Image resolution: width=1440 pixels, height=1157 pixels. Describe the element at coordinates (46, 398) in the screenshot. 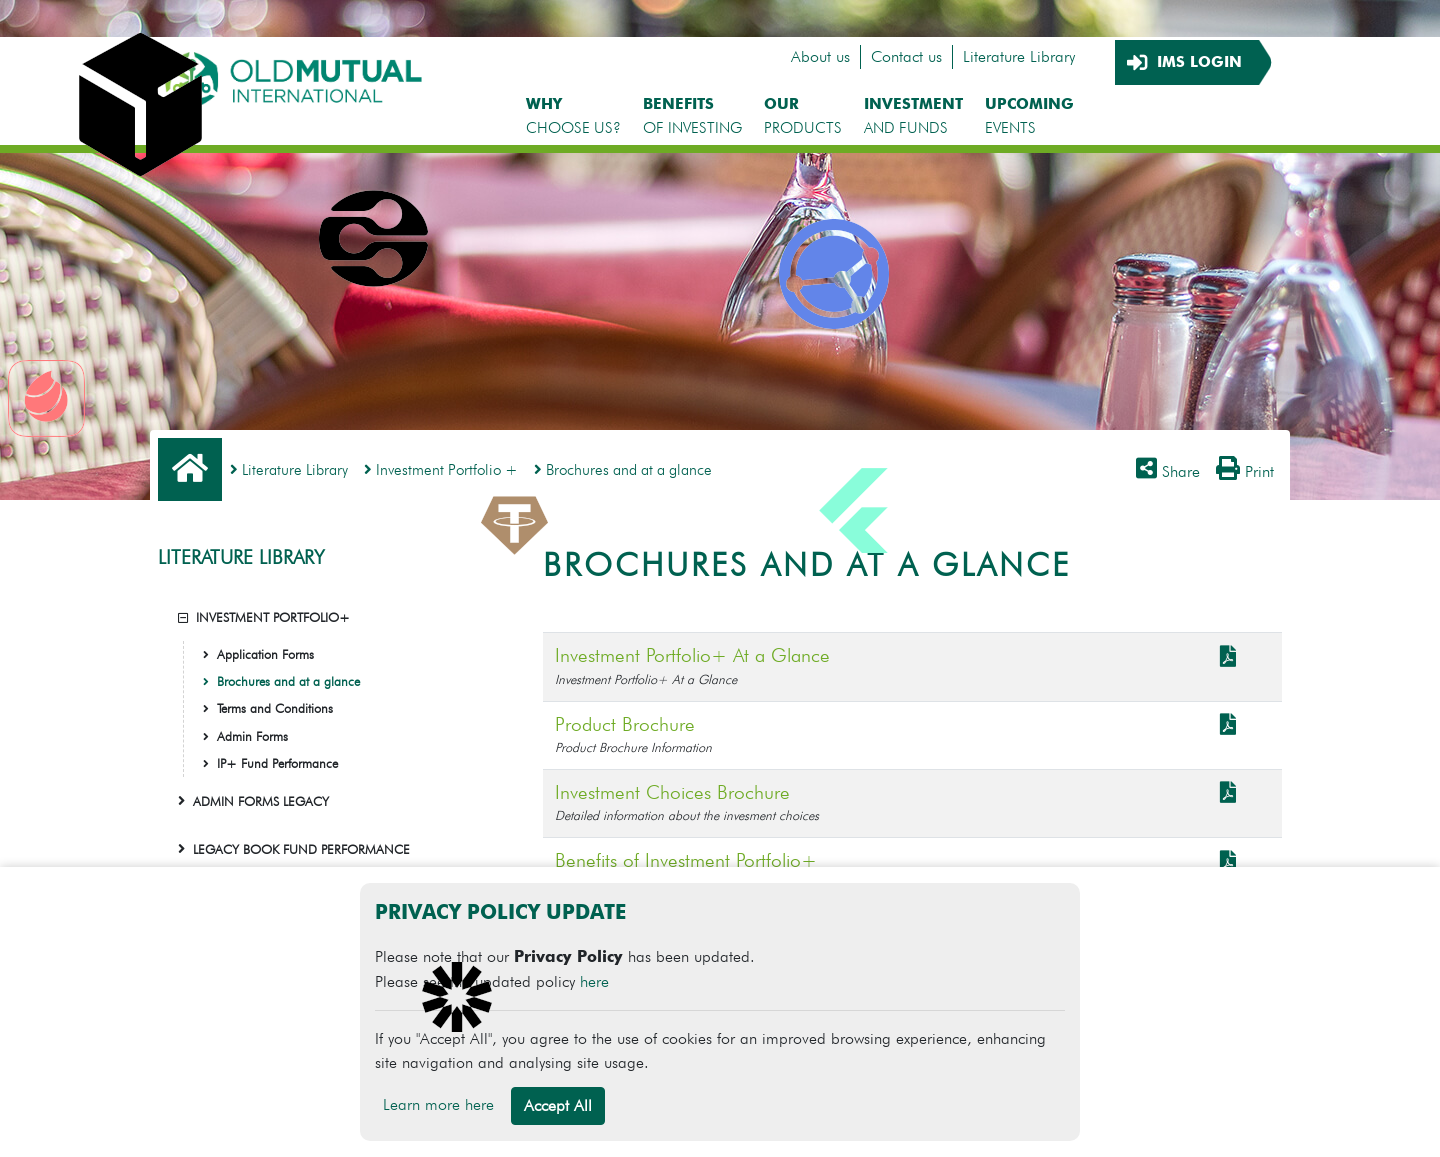

I see `open MediBang Paint app` at that location.